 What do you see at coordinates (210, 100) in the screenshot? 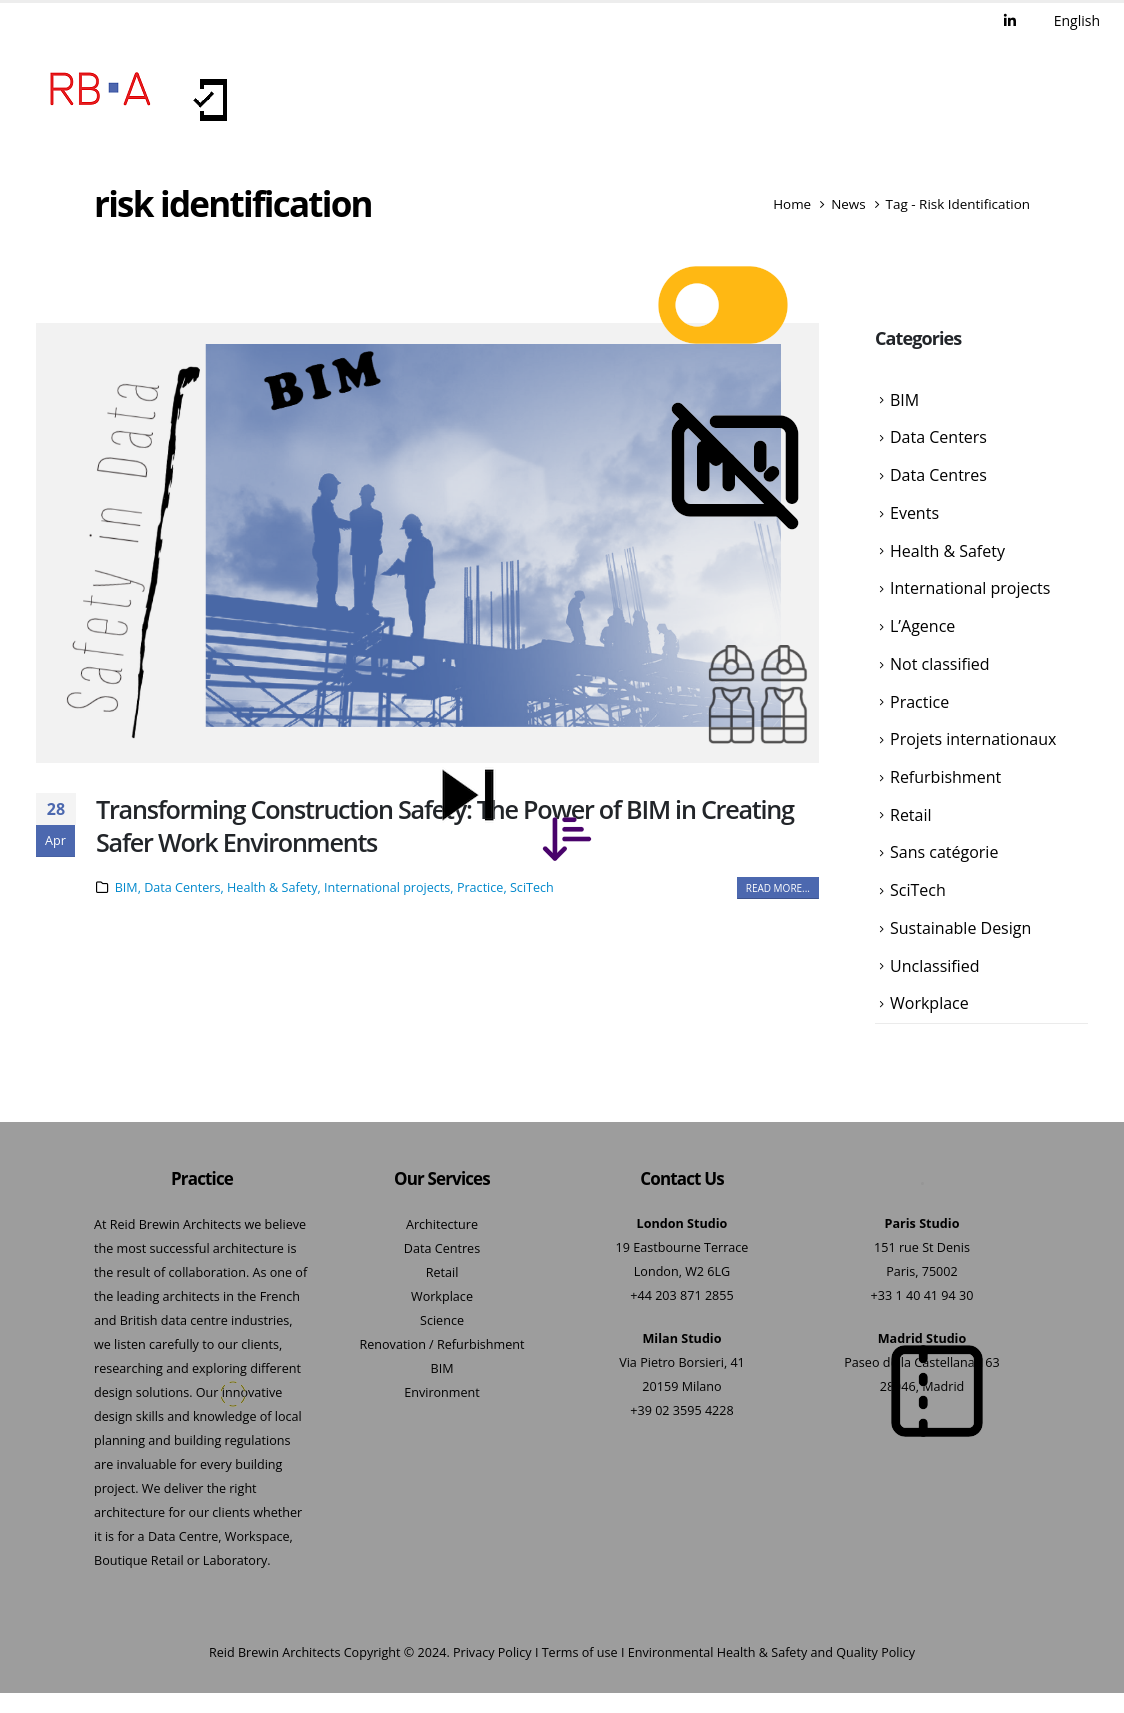
I see `indicates mobile-optimized or responsive content` at bounding box center [210, 100].